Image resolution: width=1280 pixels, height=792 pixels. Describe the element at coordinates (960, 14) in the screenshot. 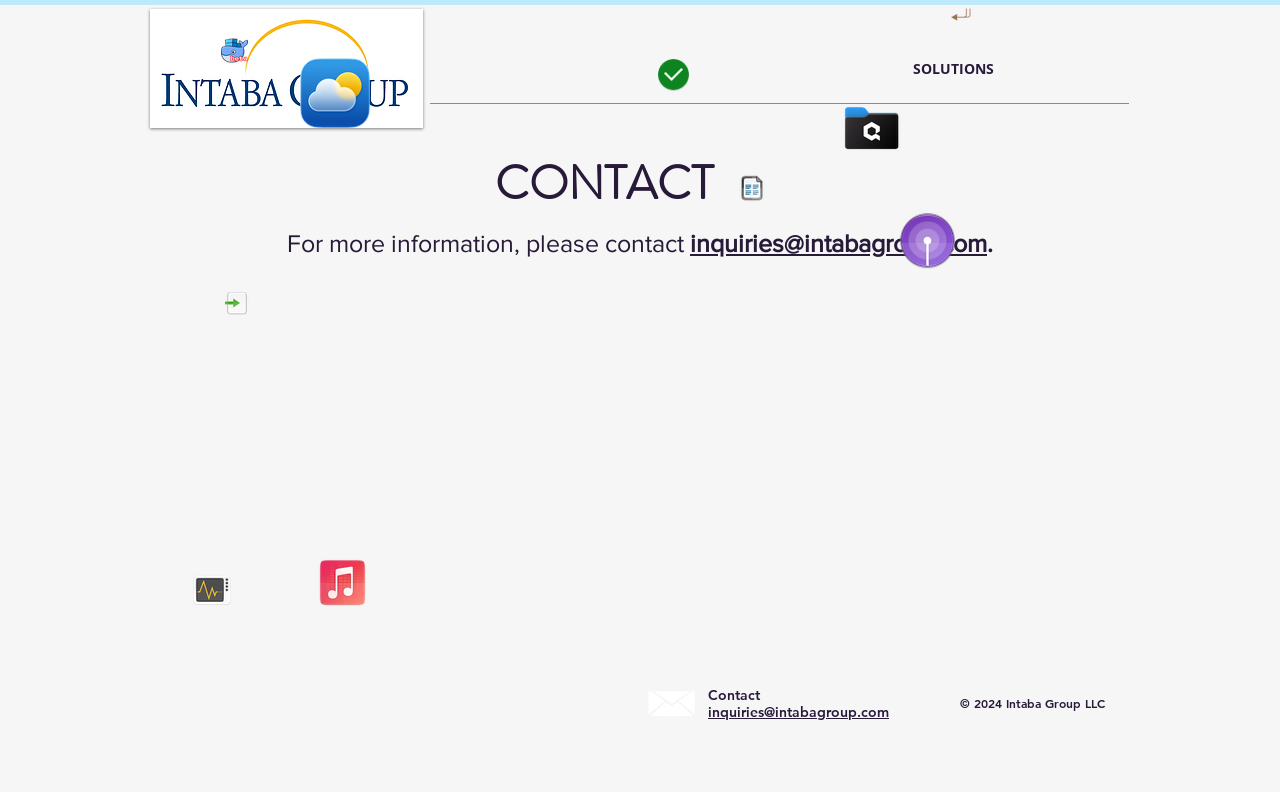

I see `reply to all recipients in an email thread` at that location.